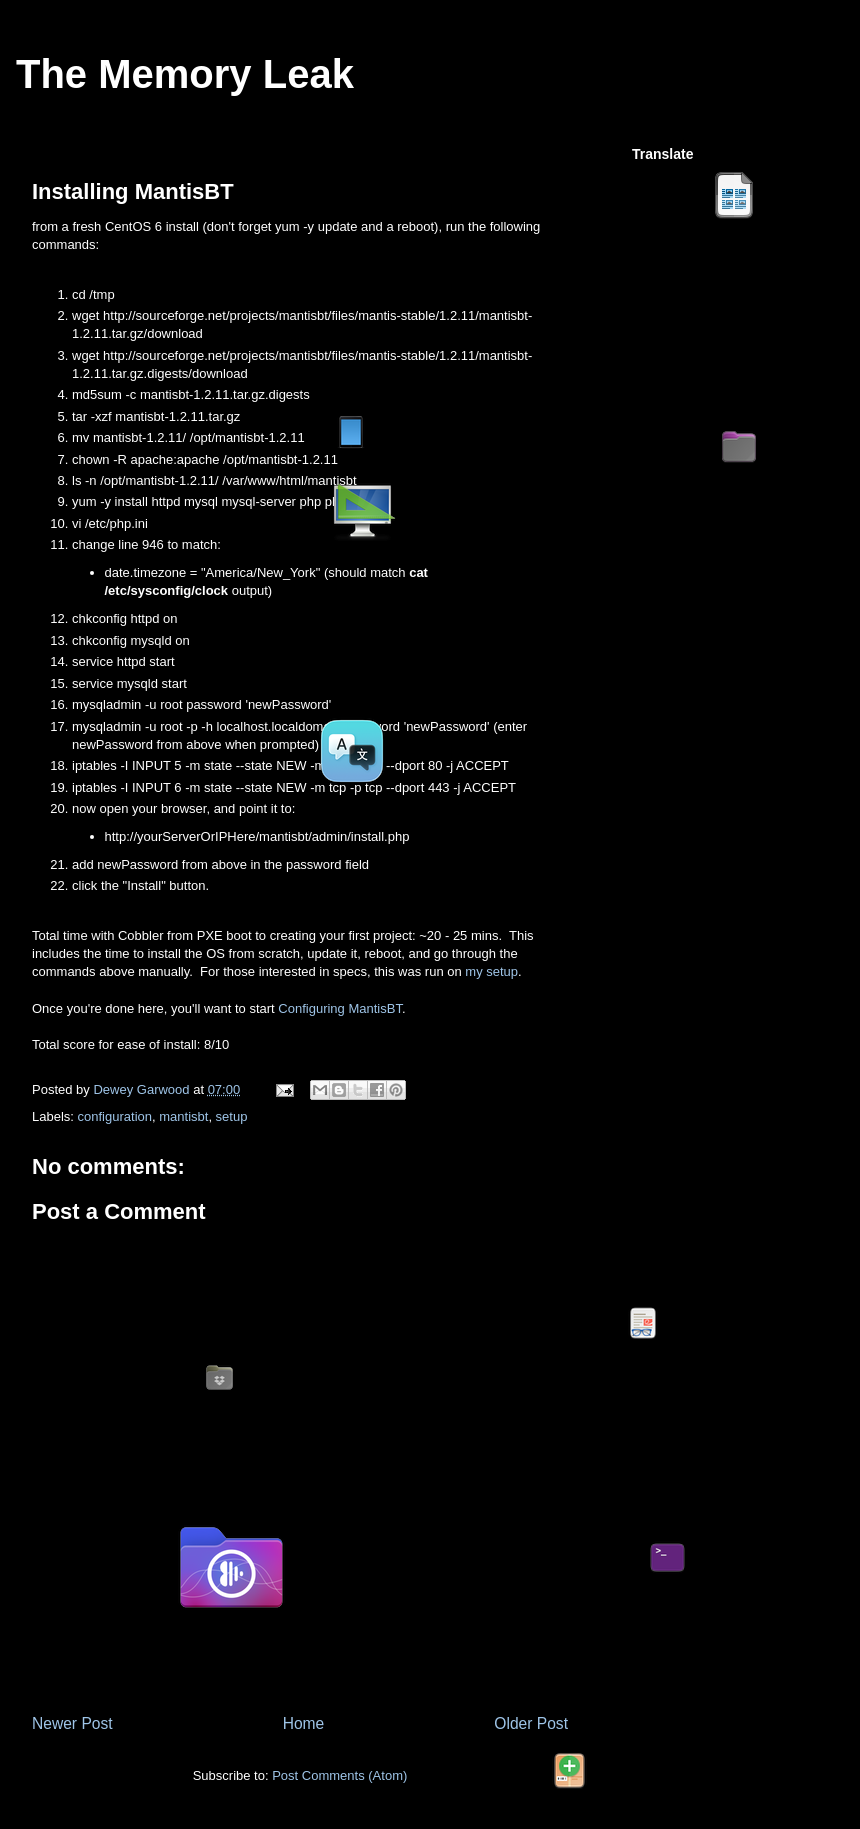 The width and height of the screenshot is (860, 1829). Describe the element at coordinates (569, 1770) in the screenshot. I see `add or install a new software package` at that location.